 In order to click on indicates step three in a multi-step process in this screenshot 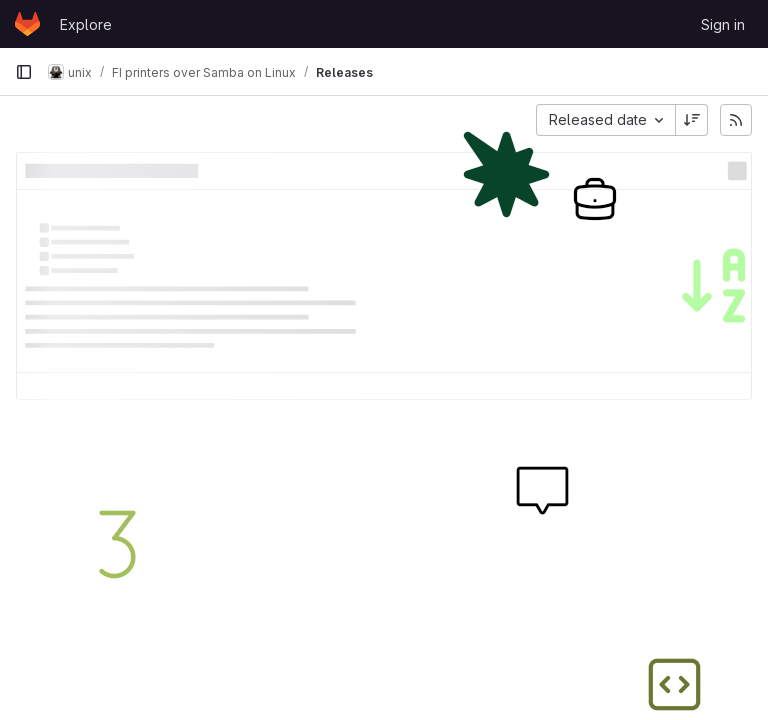, I will do `click(117, 544)`.